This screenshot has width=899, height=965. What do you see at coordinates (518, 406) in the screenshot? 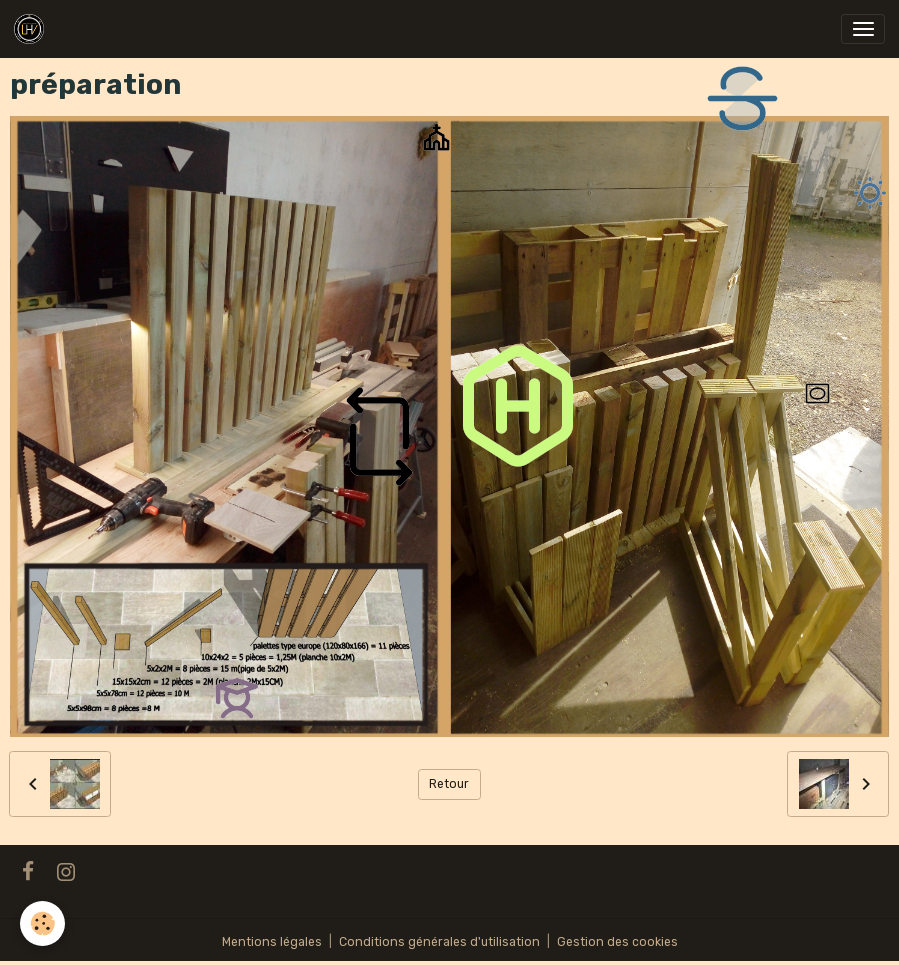
I see `open Hexo blogging framework` at bounding box center [518, 406].